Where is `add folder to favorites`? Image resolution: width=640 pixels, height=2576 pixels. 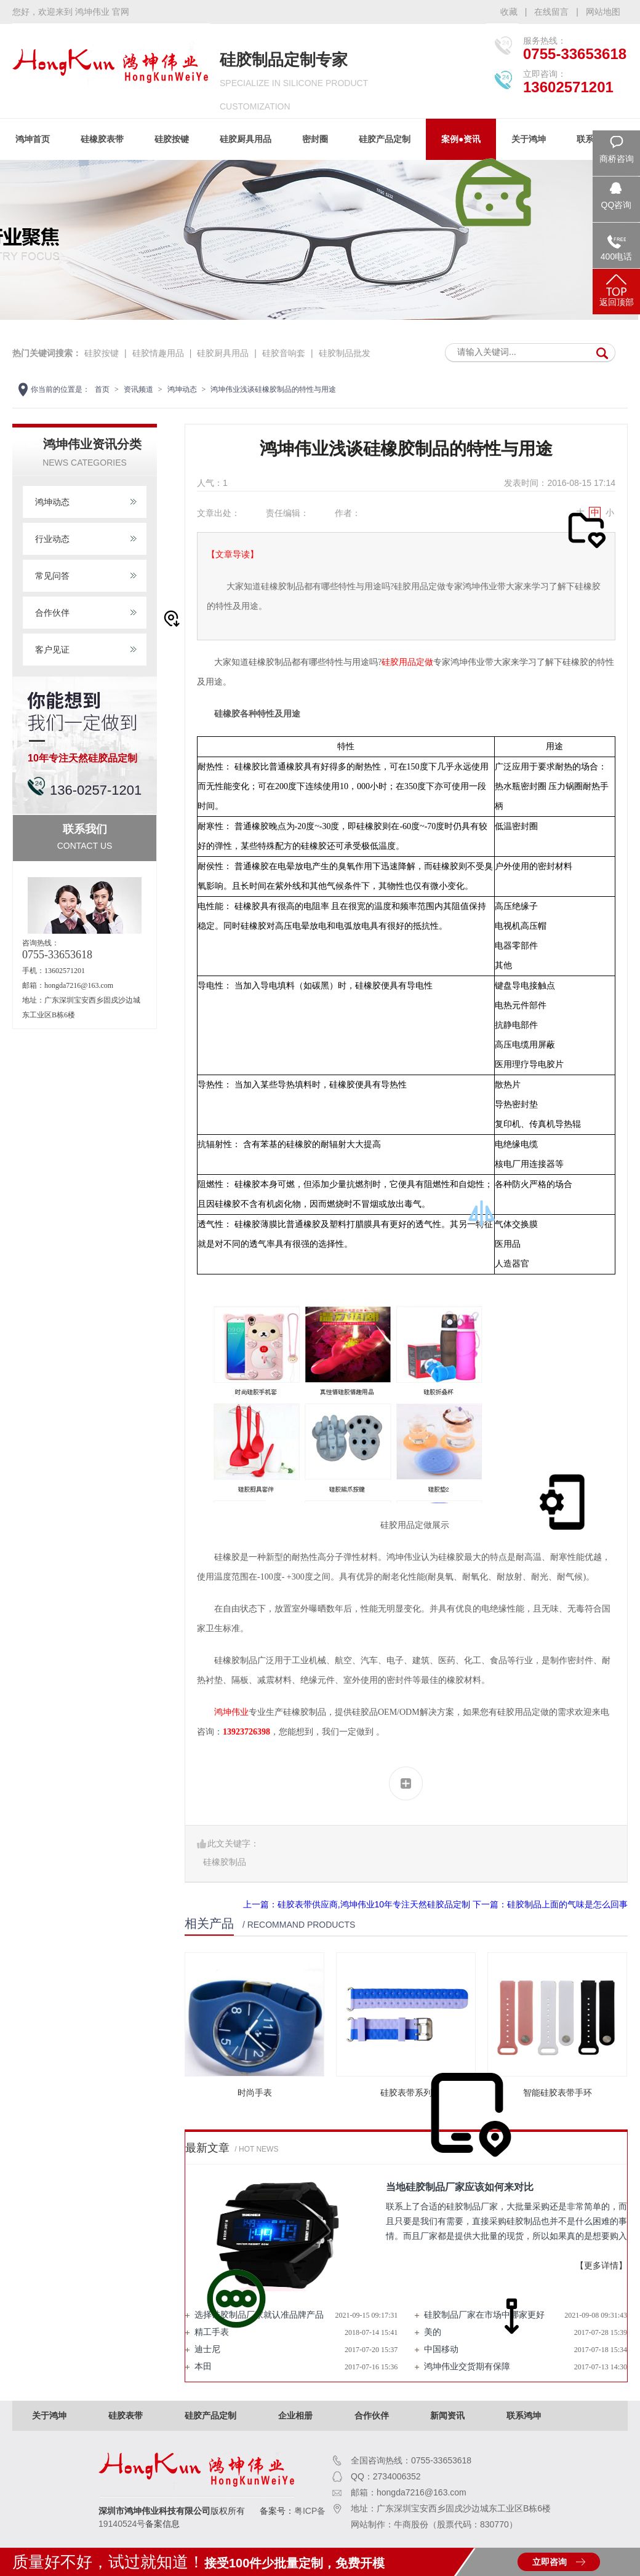 add folder to favorites is located at coordinates (586, 528).